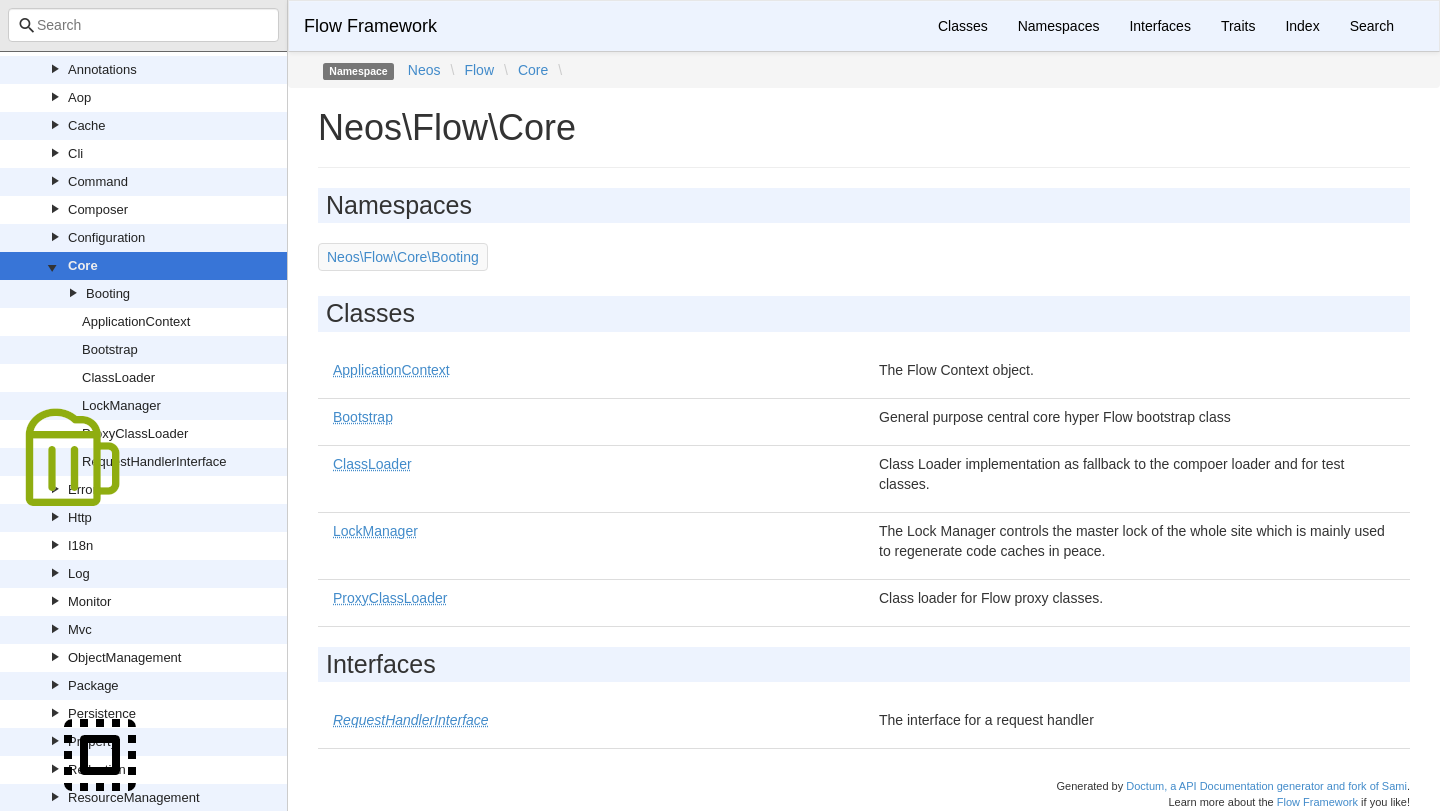  Describe the element at coordinates (100, 755) in the screenshot. I see `select all items in a list or view` at that location.